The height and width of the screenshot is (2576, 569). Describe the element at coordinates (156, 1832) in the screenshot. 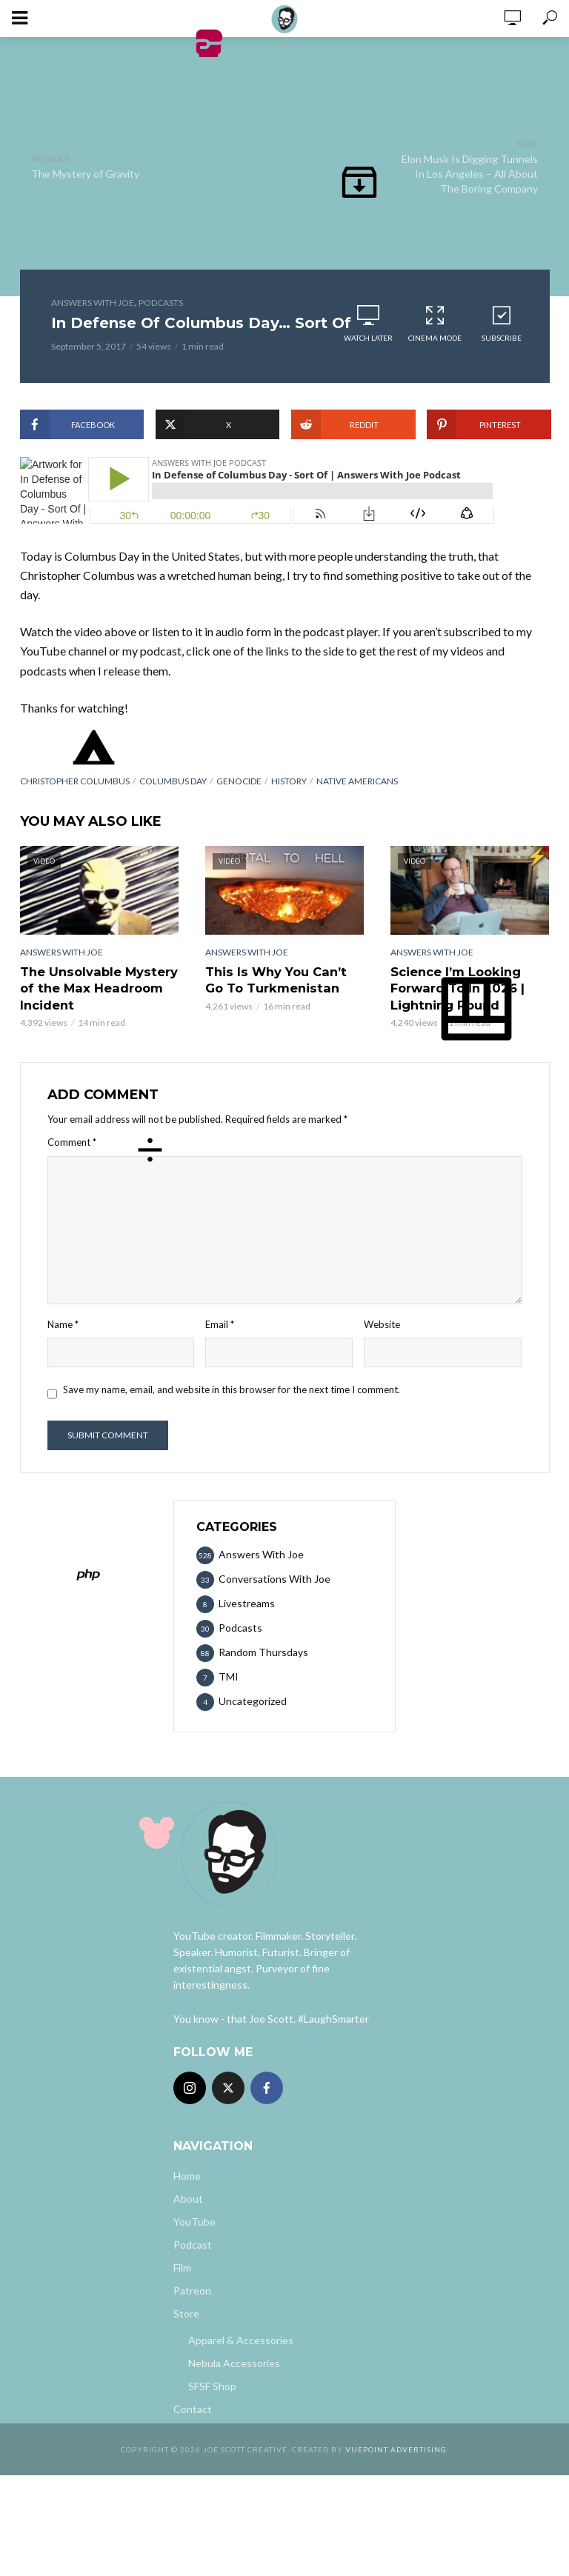

I see `access Disney content or services` at that location.